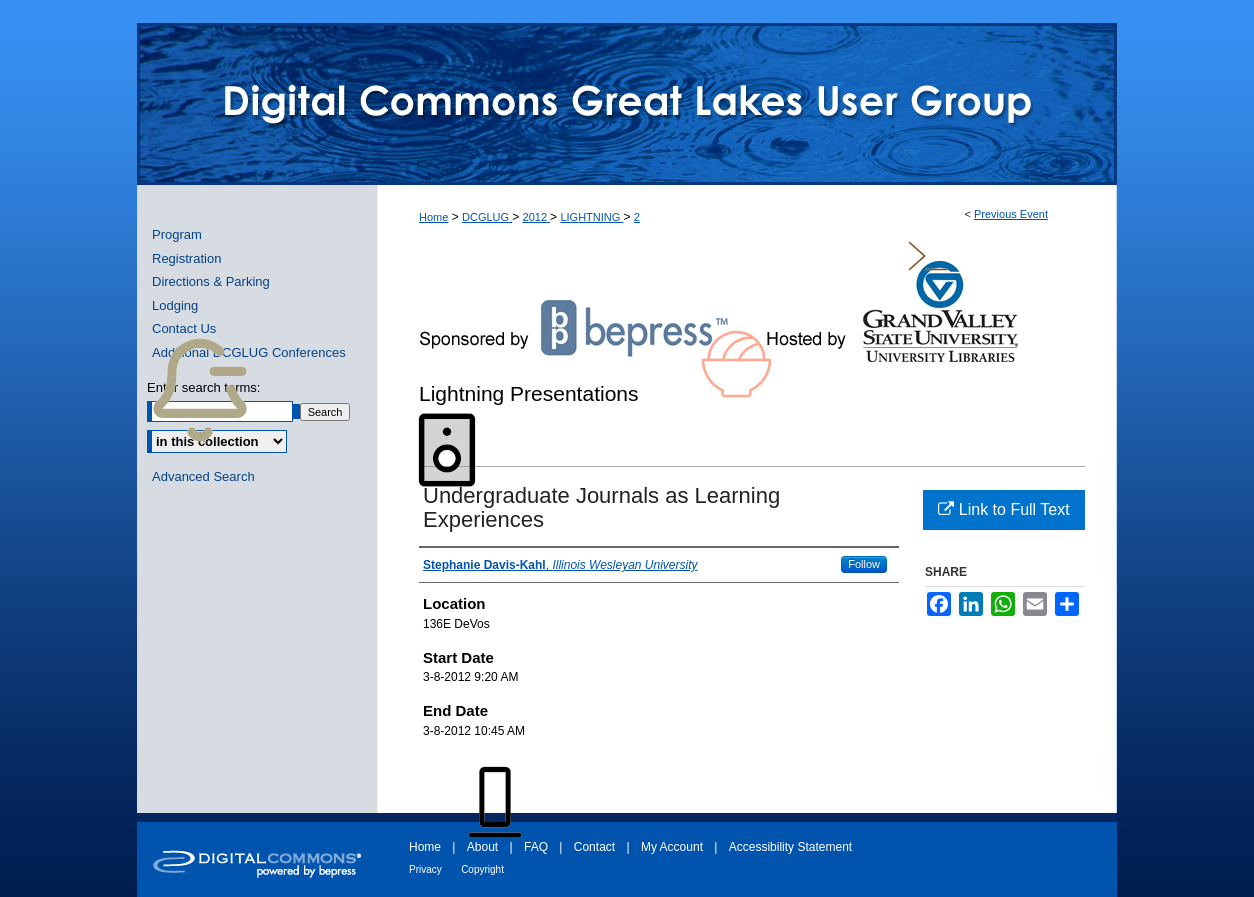 This screenshot has height=897, width=1254. I want to click on adjust speaker or audio output settings, so click(447, 450).